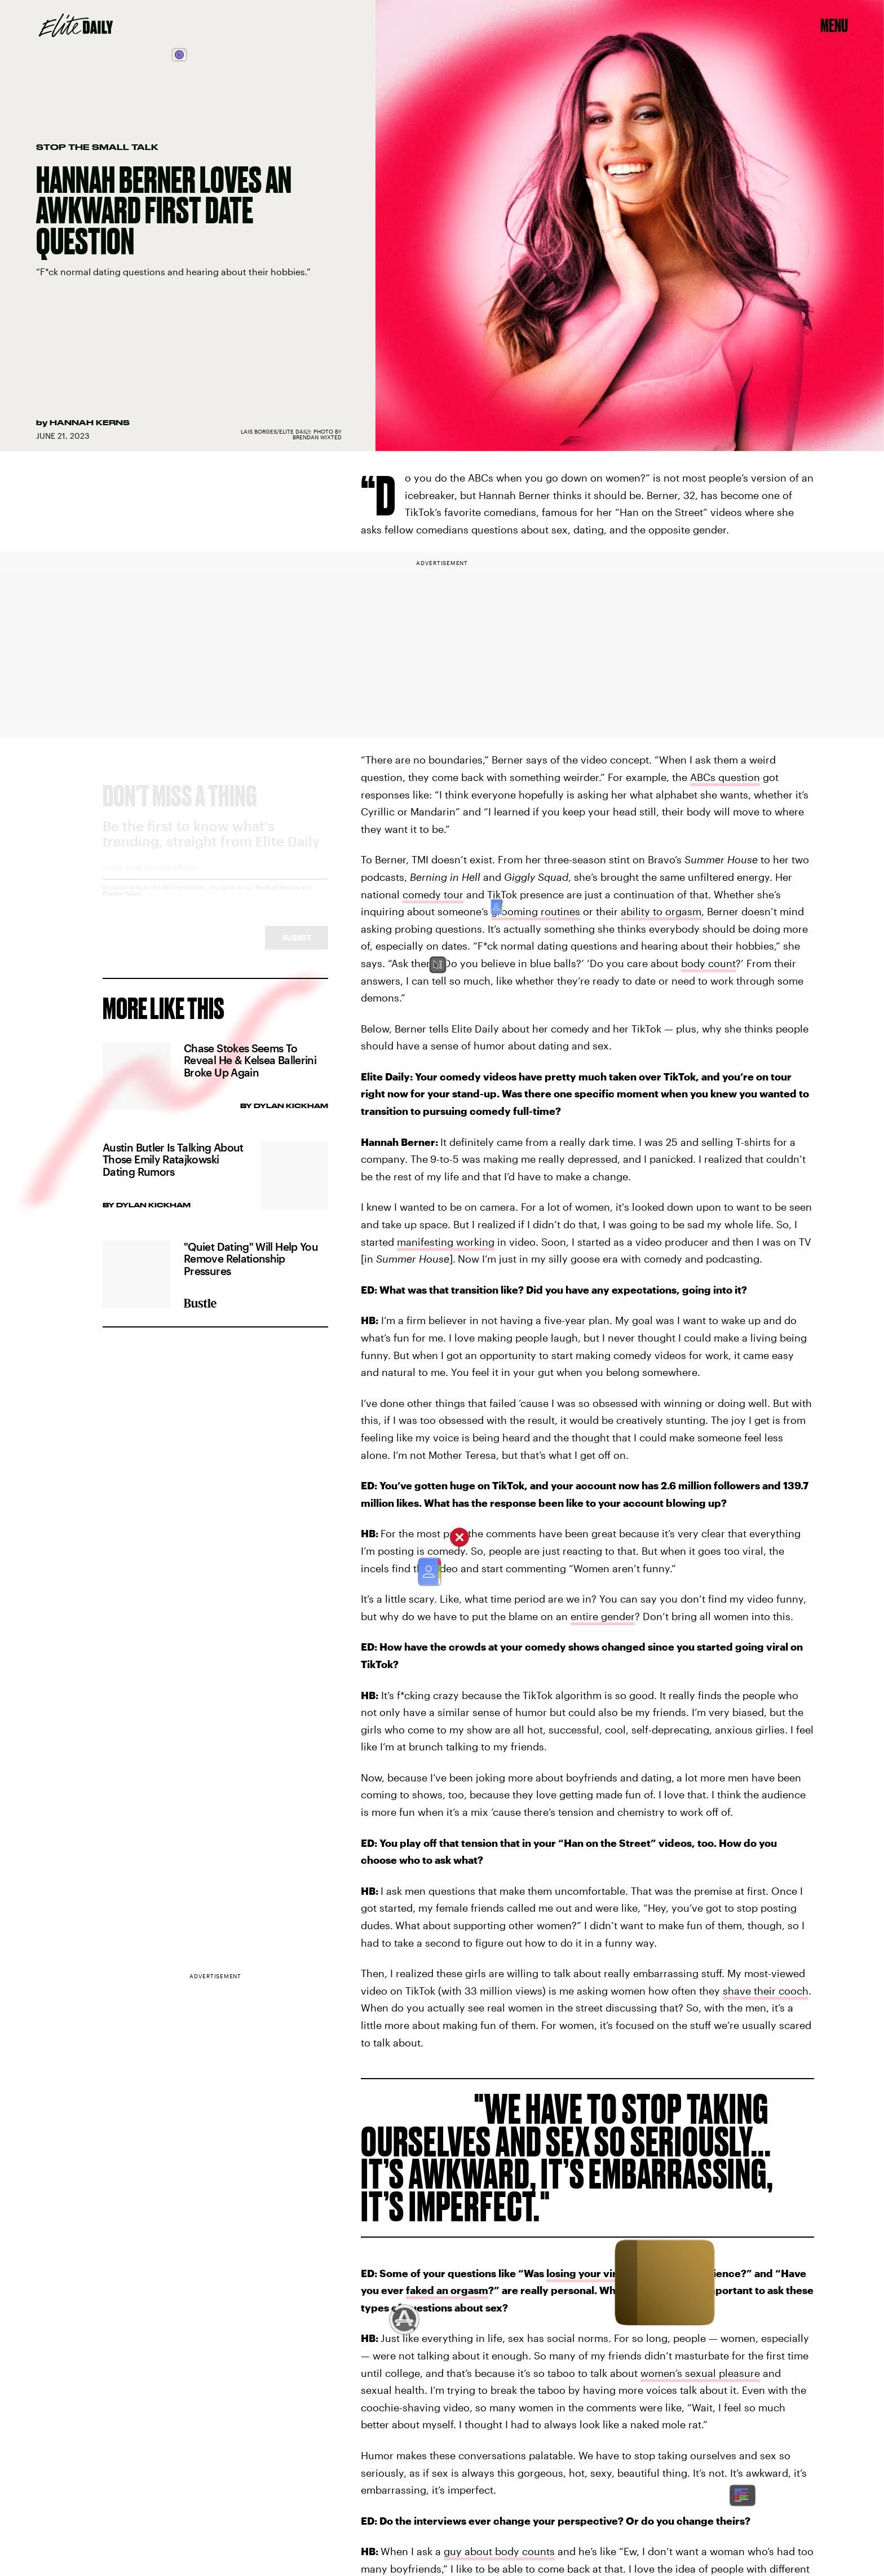  I want to click on open contacts or address book app, so click(497, 907).